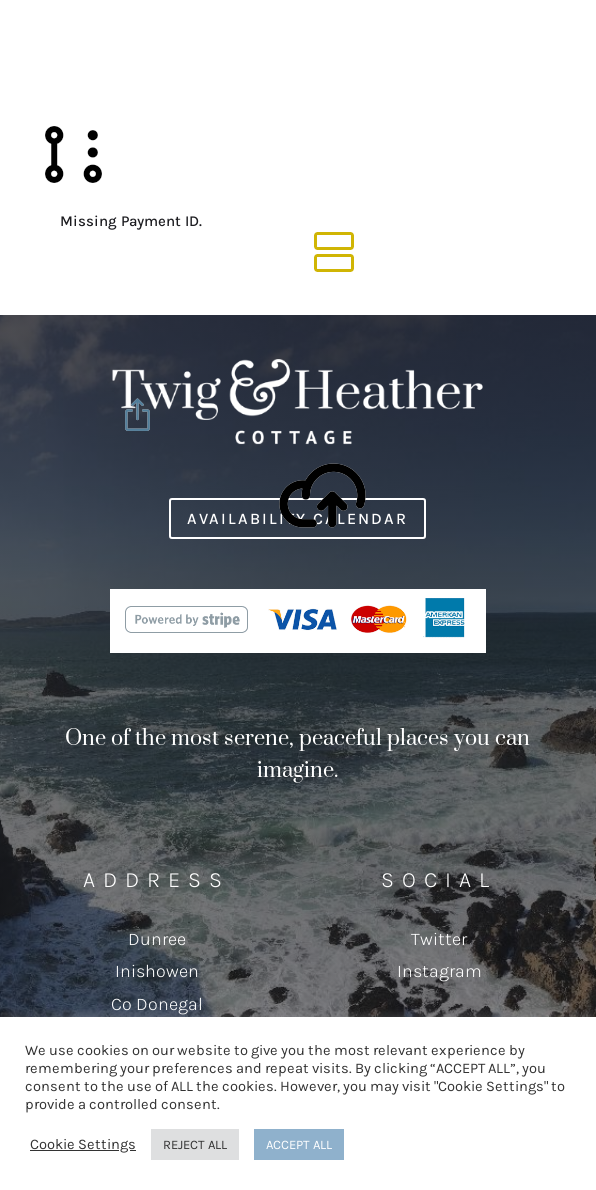  I want to click on create a draft pull request, so click(73, 154).